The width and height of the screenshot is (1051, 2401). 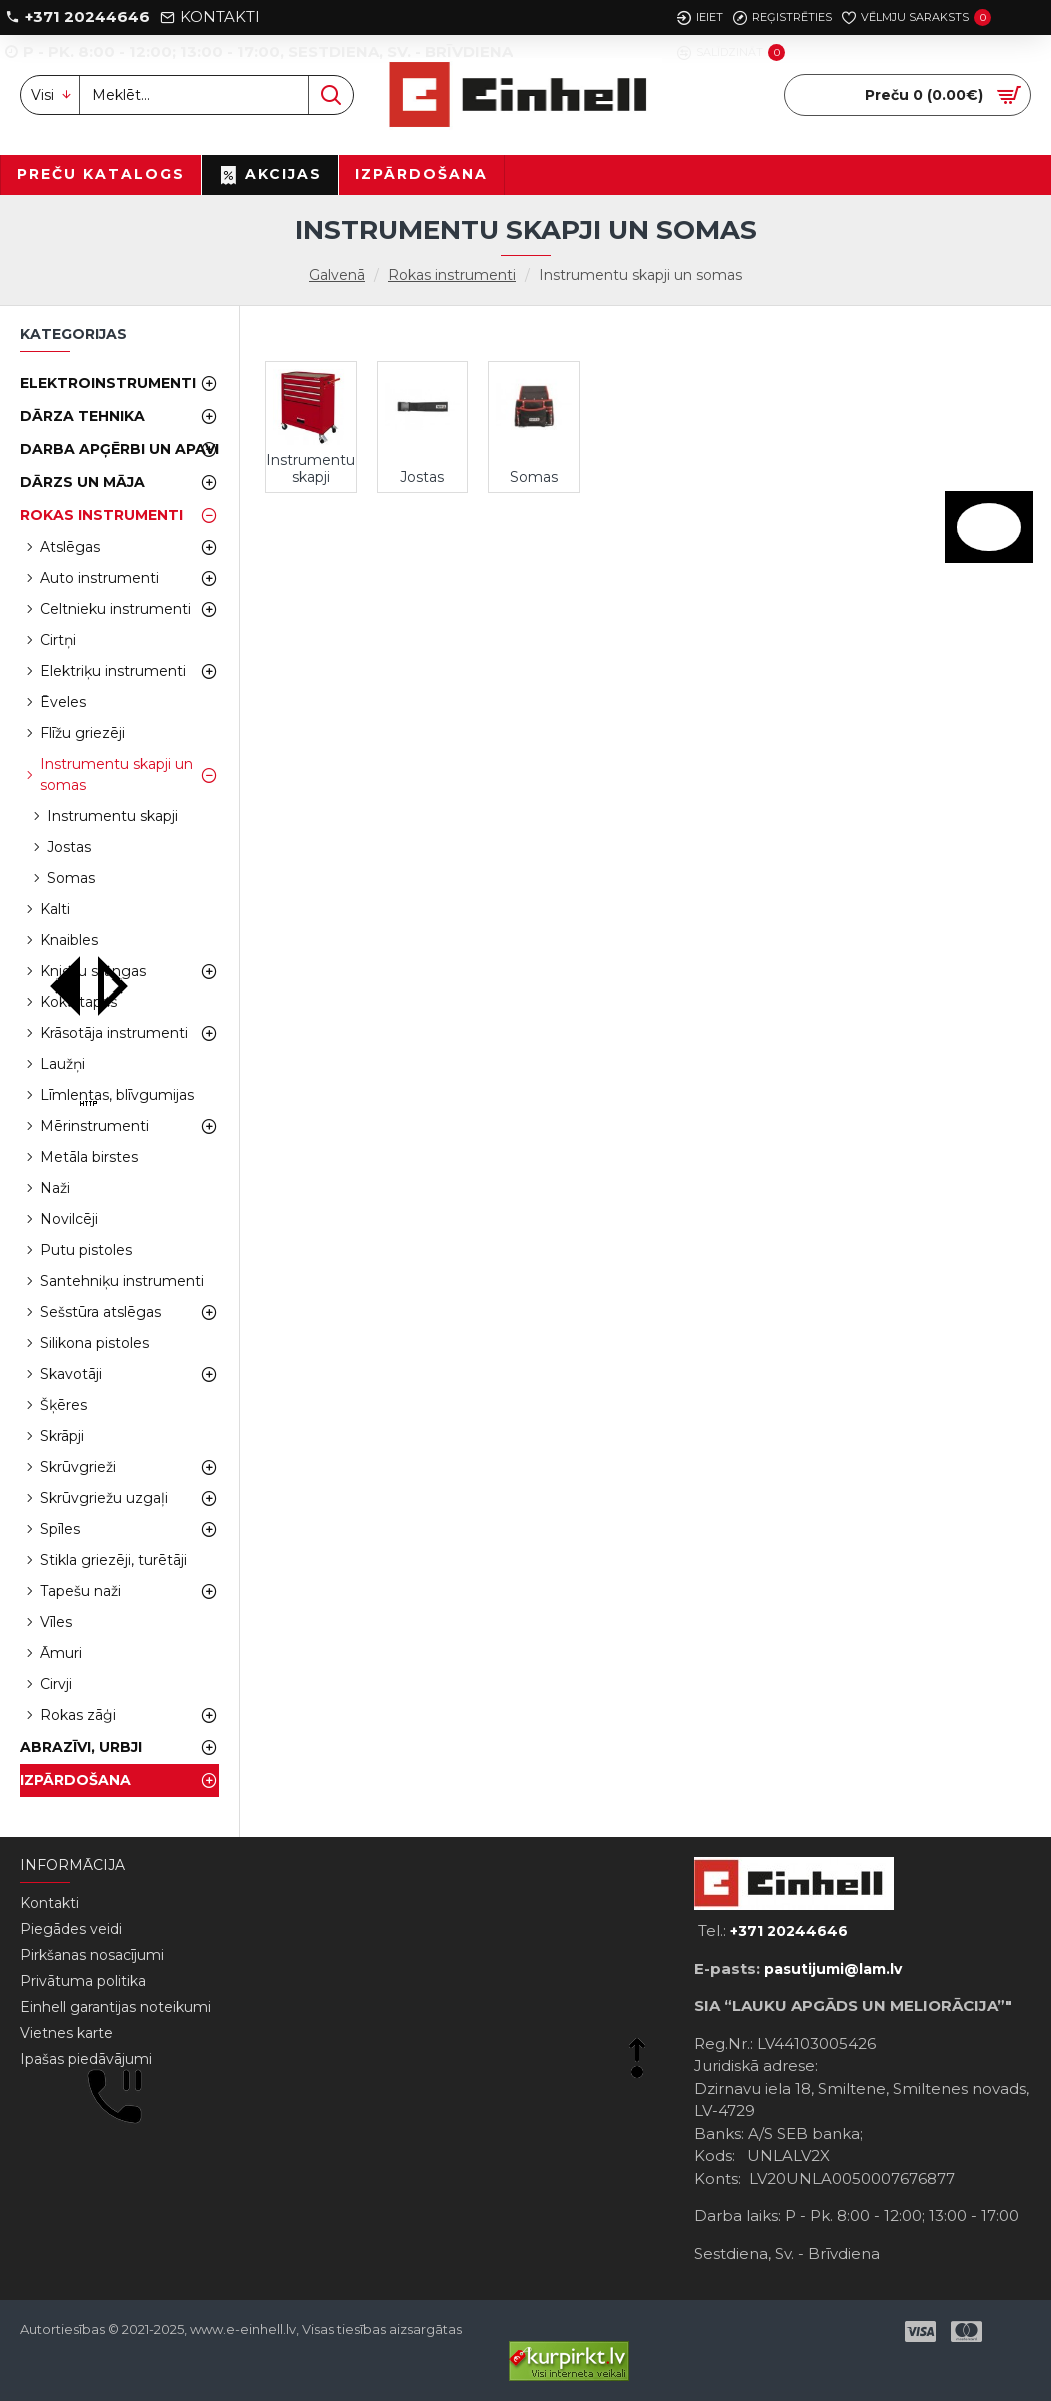 I want to click on switch to the right panel or view, so click(x=89, y=986).